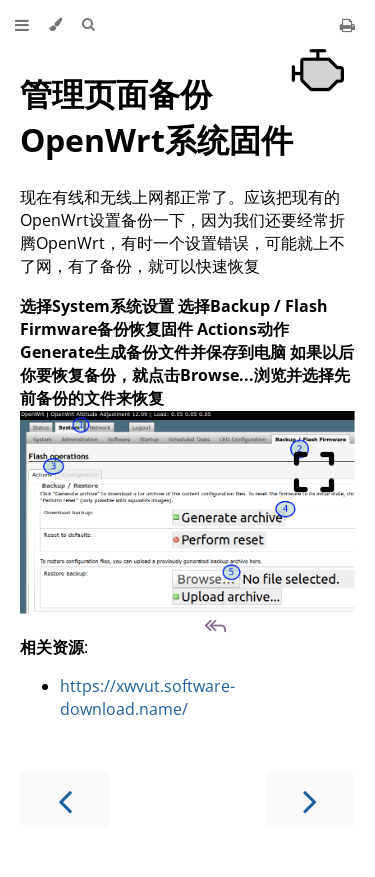 The height and width of the screenshot is (877, 375). What do you see at coordinates (215, 625) in the screenshot?
I see `reply to all recipients of an email or message` at bounding box center [215, 625].